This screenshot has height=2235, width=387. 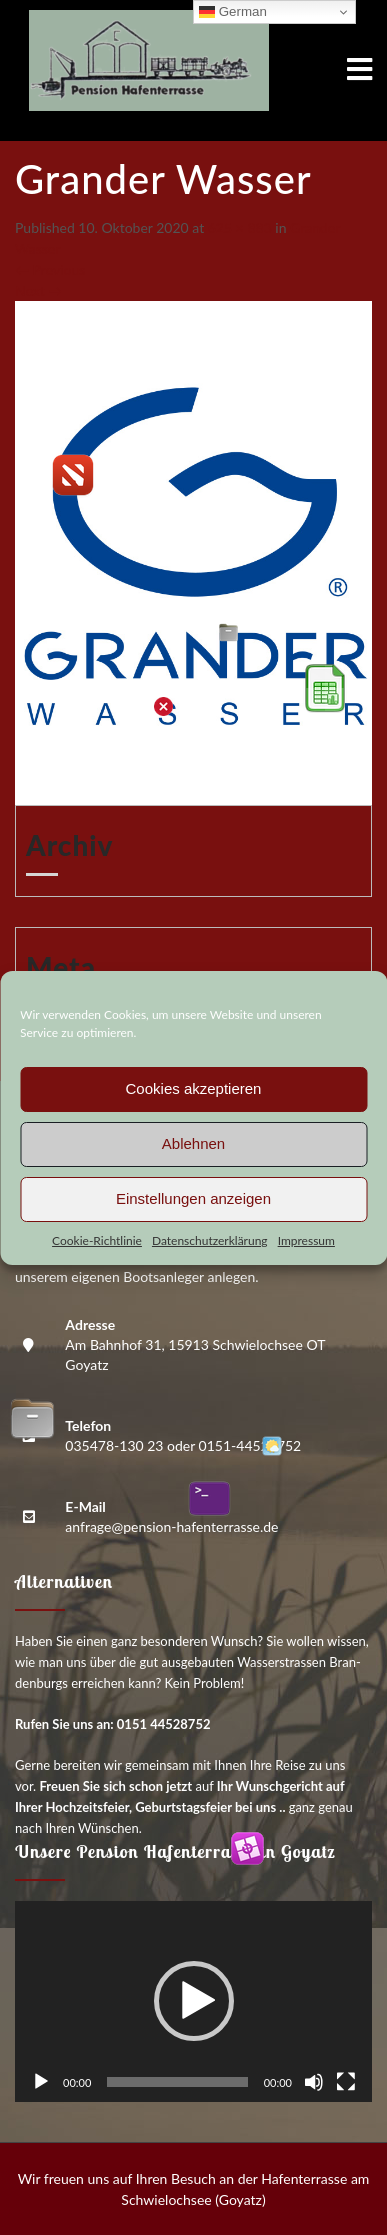 What do you see at coordinates (325, 688) in the screenshot?
I see `libreoffice calc spreadsheet template file` at bounding box center [325, 688].